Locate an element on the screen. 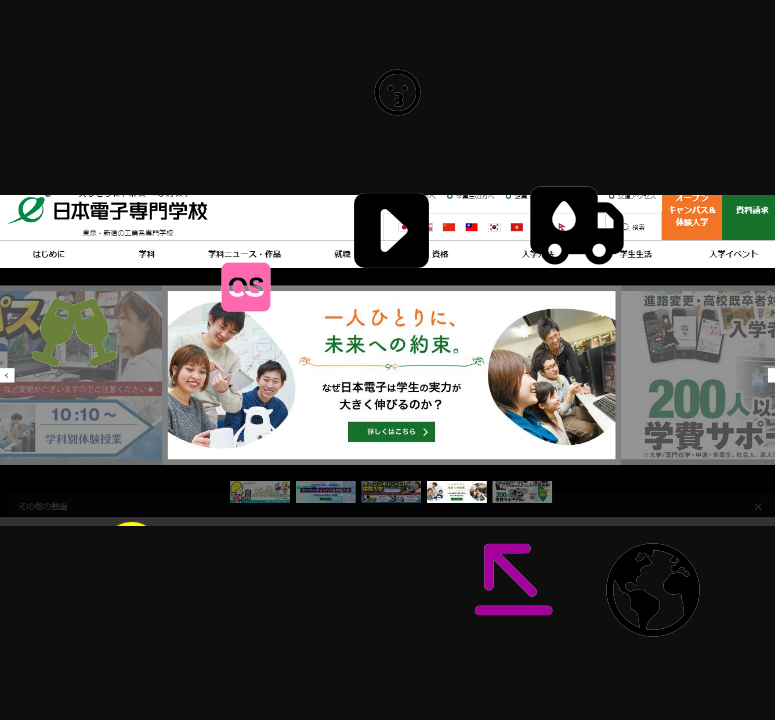 This screenshot has height=720, width=775. water delivery service is located at coordinates (577, 223).